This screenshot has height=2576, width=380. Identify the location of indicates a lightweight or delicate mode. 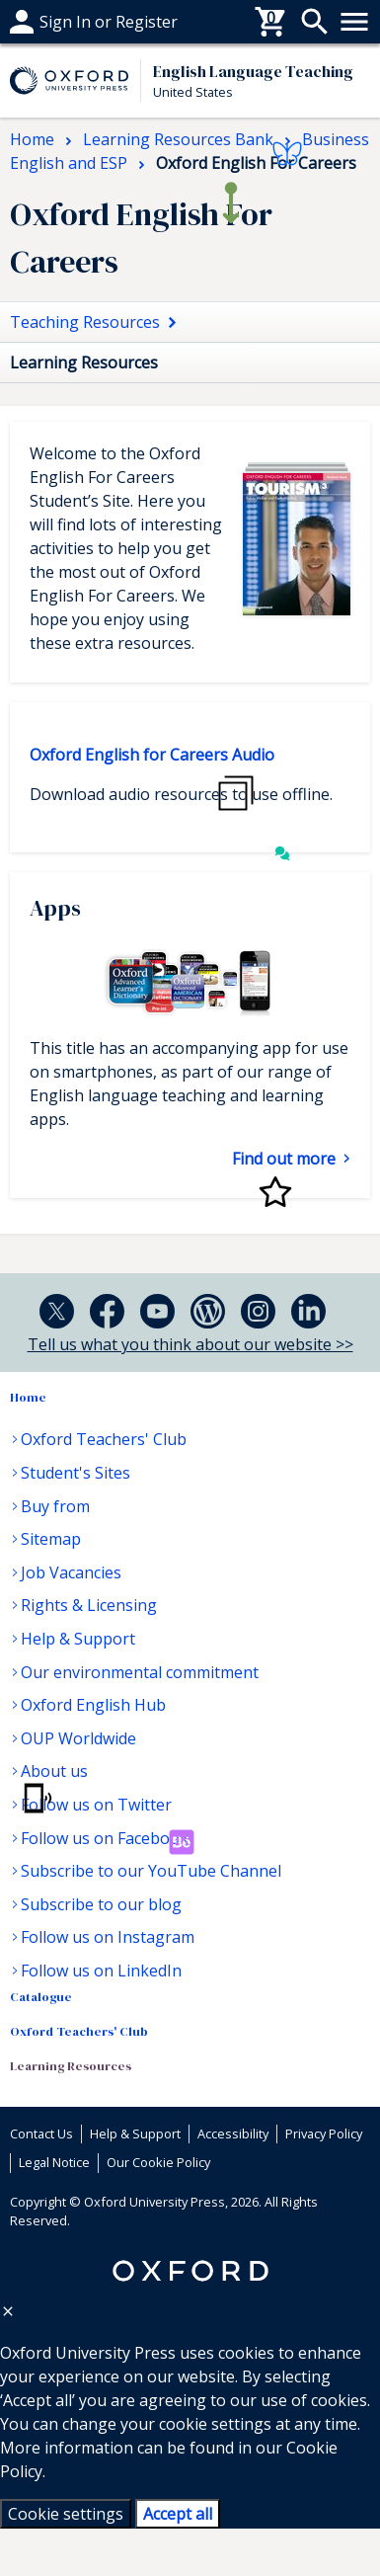
(287, 153).